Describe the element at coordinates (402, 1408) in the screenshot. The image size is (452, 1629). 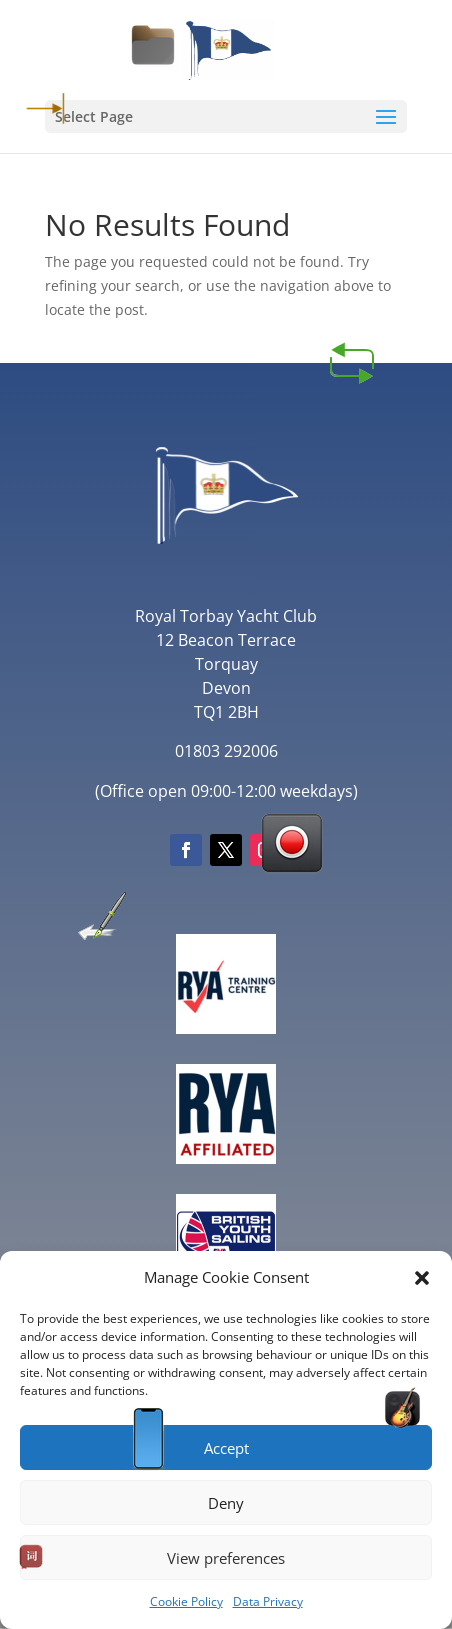
I see `open GarageBand music creation app` at that location.